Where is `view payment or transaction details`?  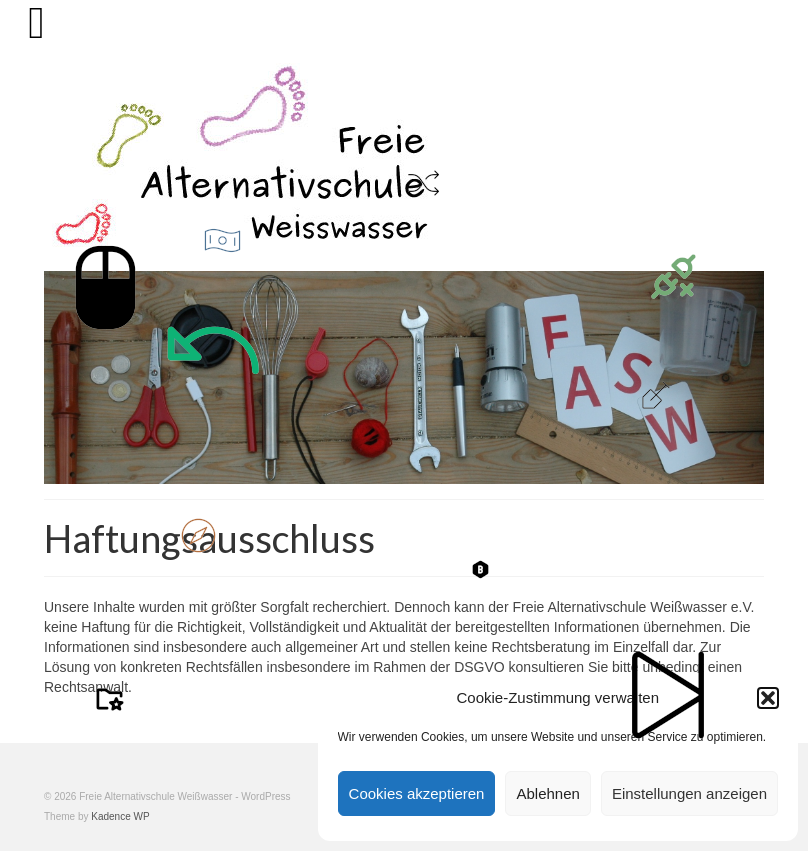 view payment or transaction details is located at coordinates (222, 240).